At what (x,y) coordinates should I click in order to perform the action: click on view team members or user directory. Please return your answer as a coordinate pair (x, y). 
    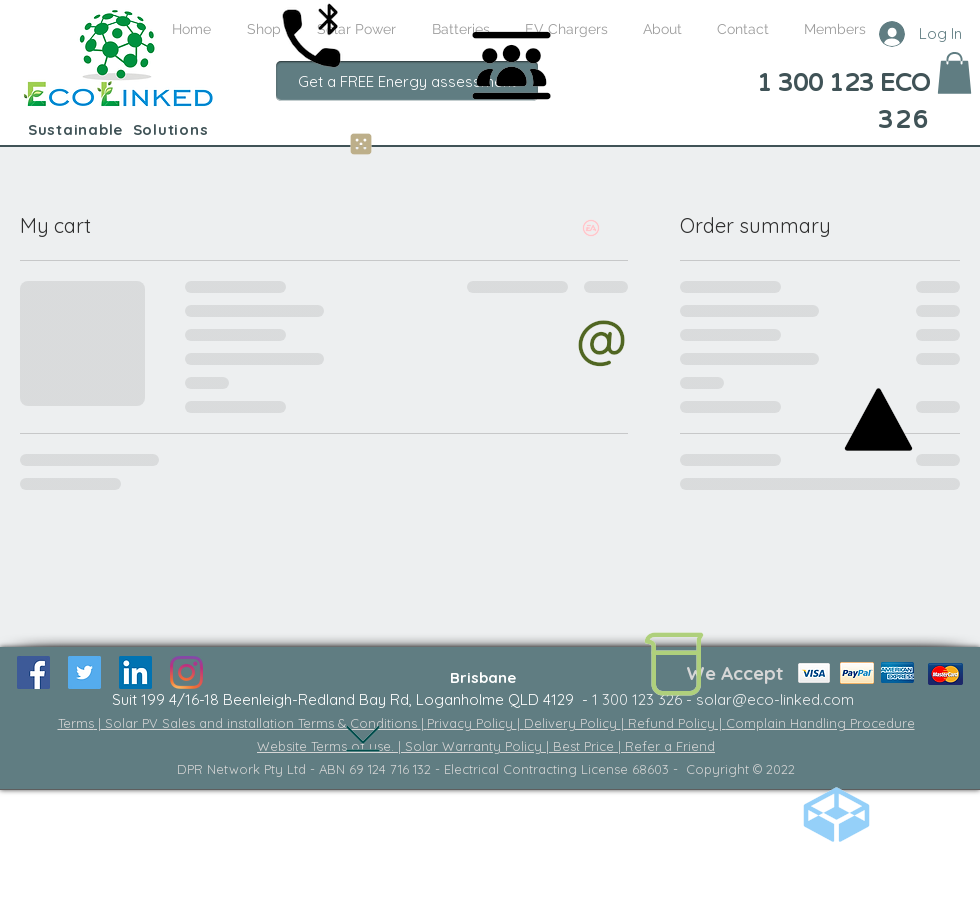
    Looking at the image, I should click on (511, 64).